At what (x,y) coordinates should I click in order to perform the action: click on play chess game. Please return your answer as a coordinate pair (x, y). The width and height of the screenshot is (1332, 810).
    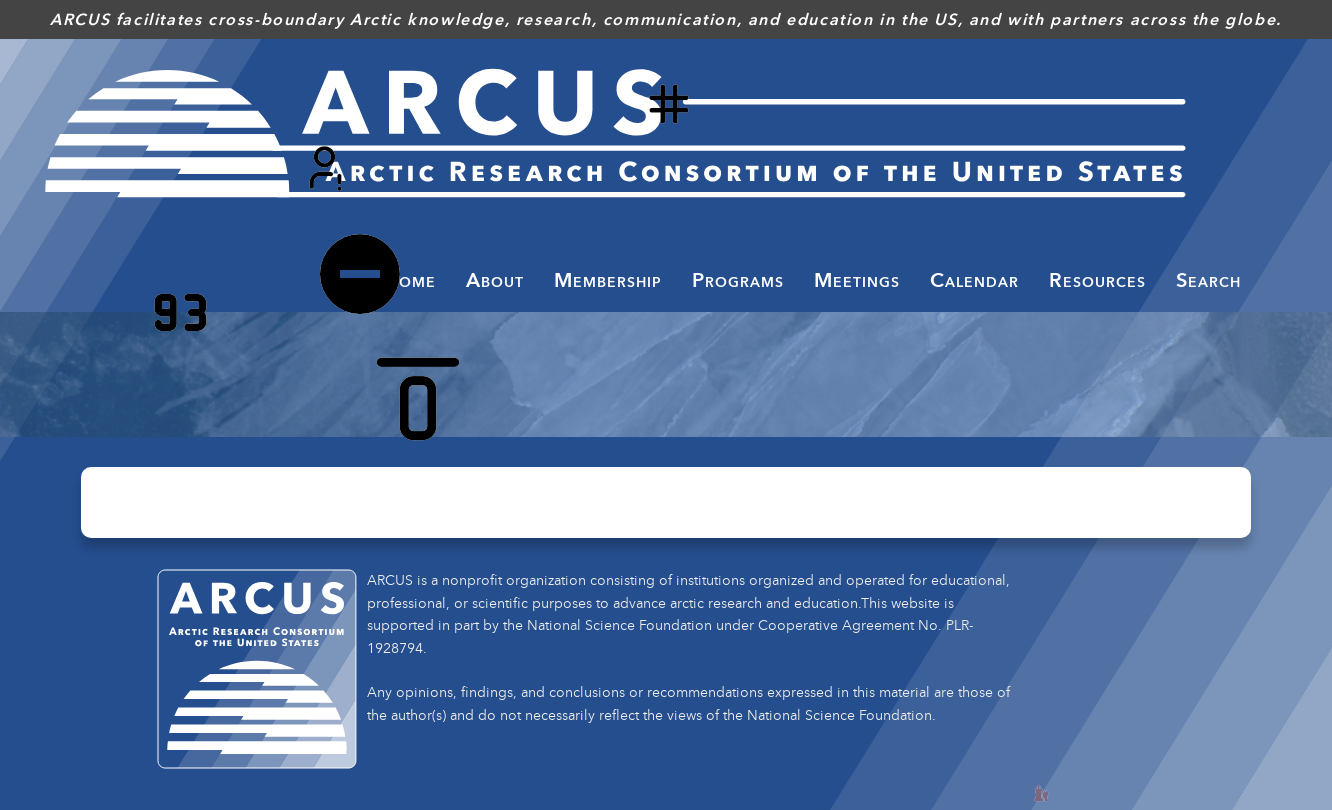
    Looking at the image, I should click on (1040, 793).